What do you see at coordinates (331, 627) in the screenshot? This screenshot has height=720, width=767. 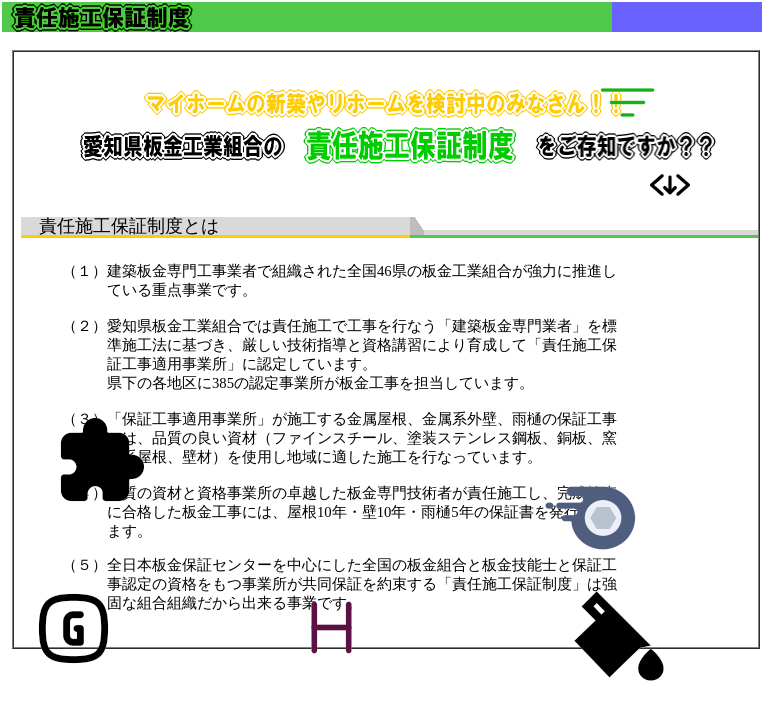 I see `insert a heading in a text document` at bounding box center [331, 627].